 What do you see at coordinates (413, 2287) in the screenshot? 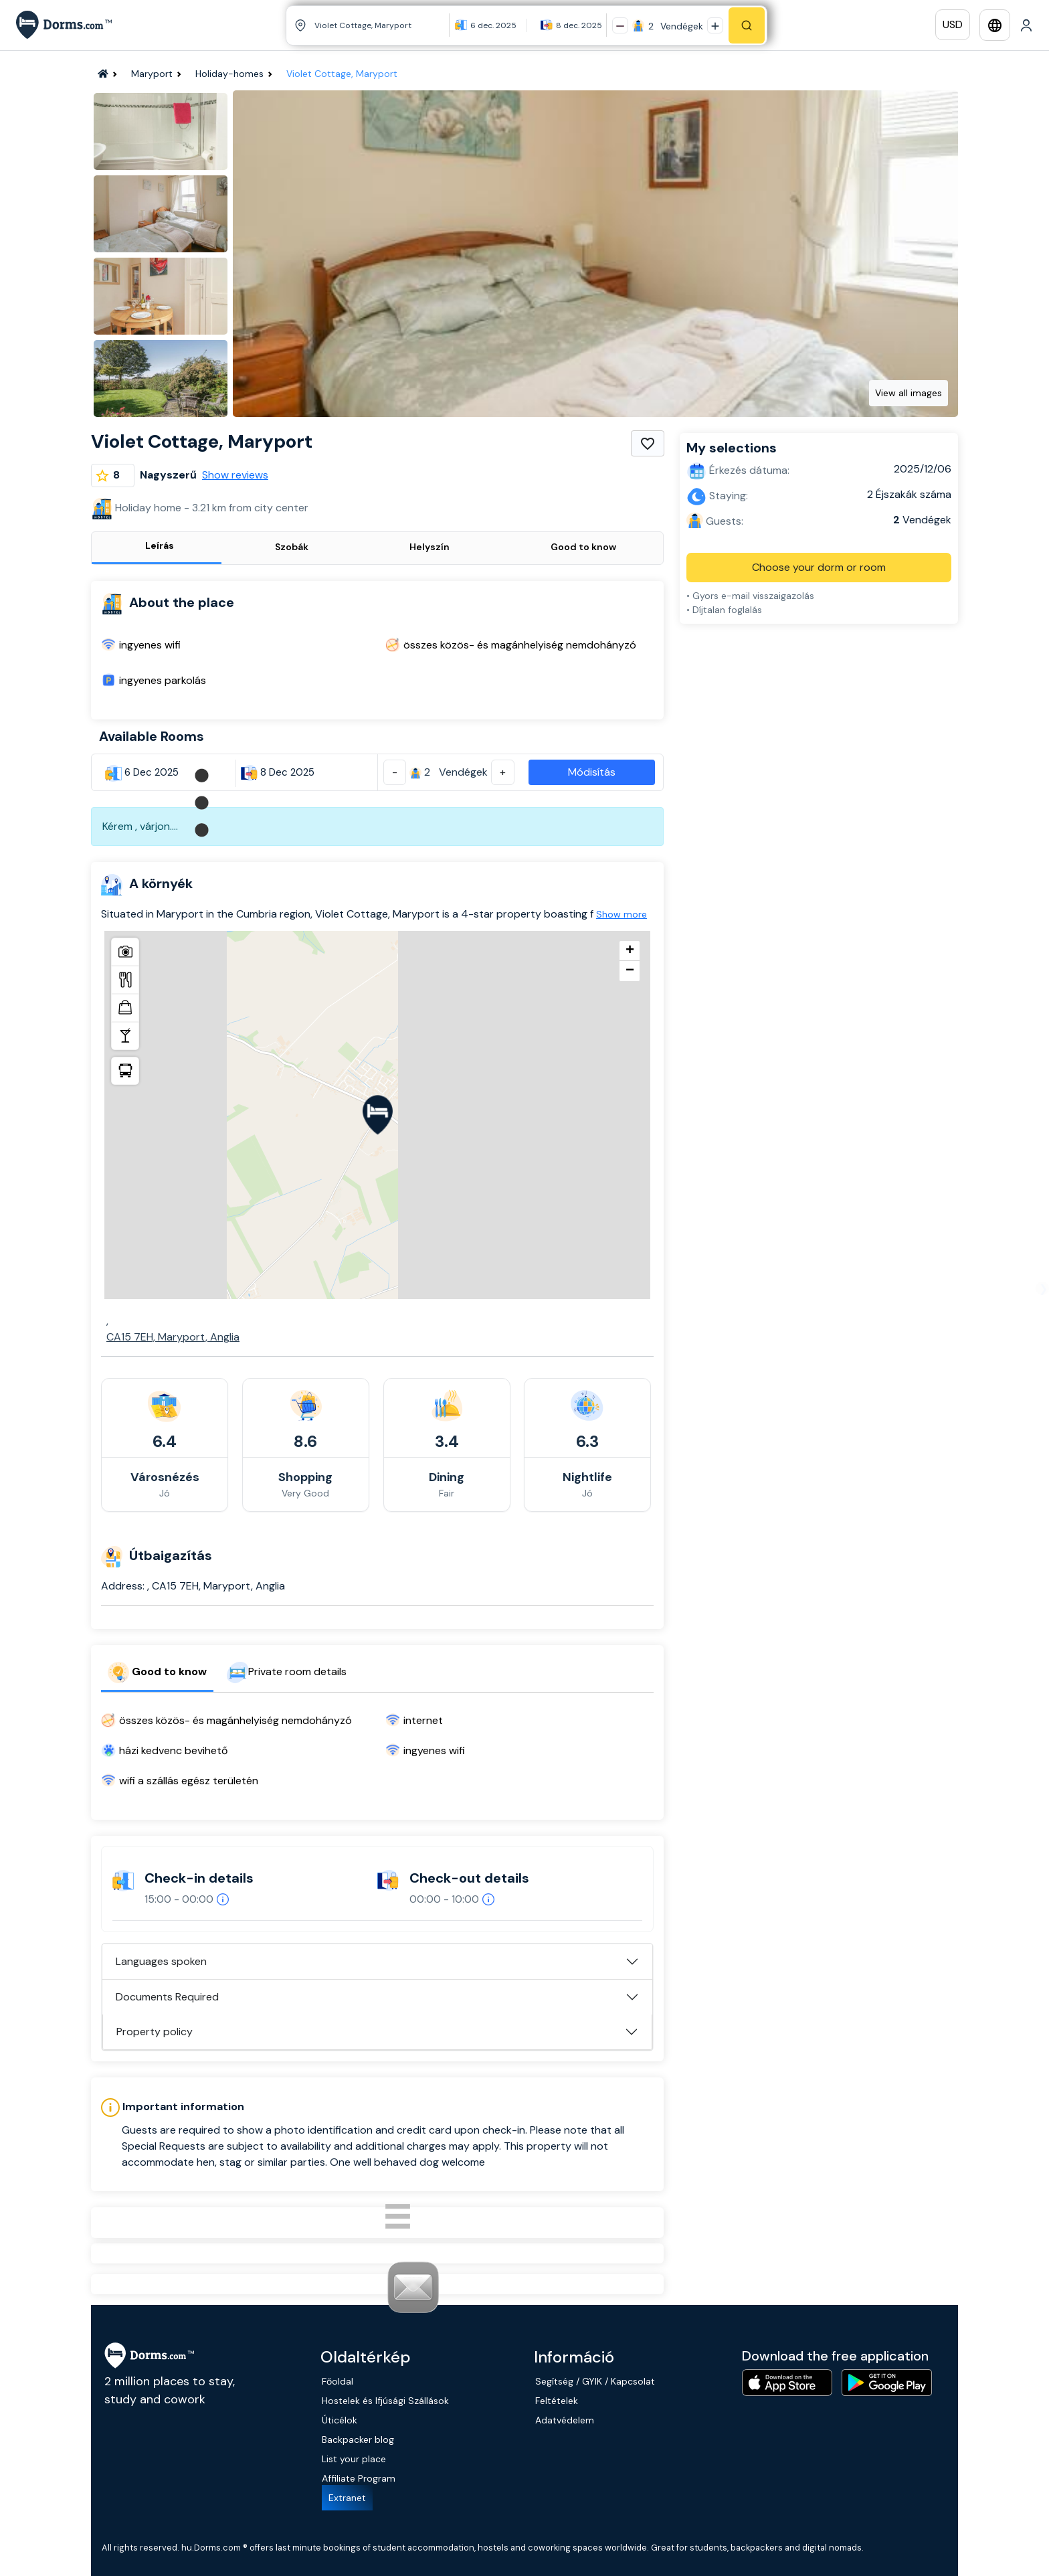
I see `open the mail app` at bounding box center [413, 2287].